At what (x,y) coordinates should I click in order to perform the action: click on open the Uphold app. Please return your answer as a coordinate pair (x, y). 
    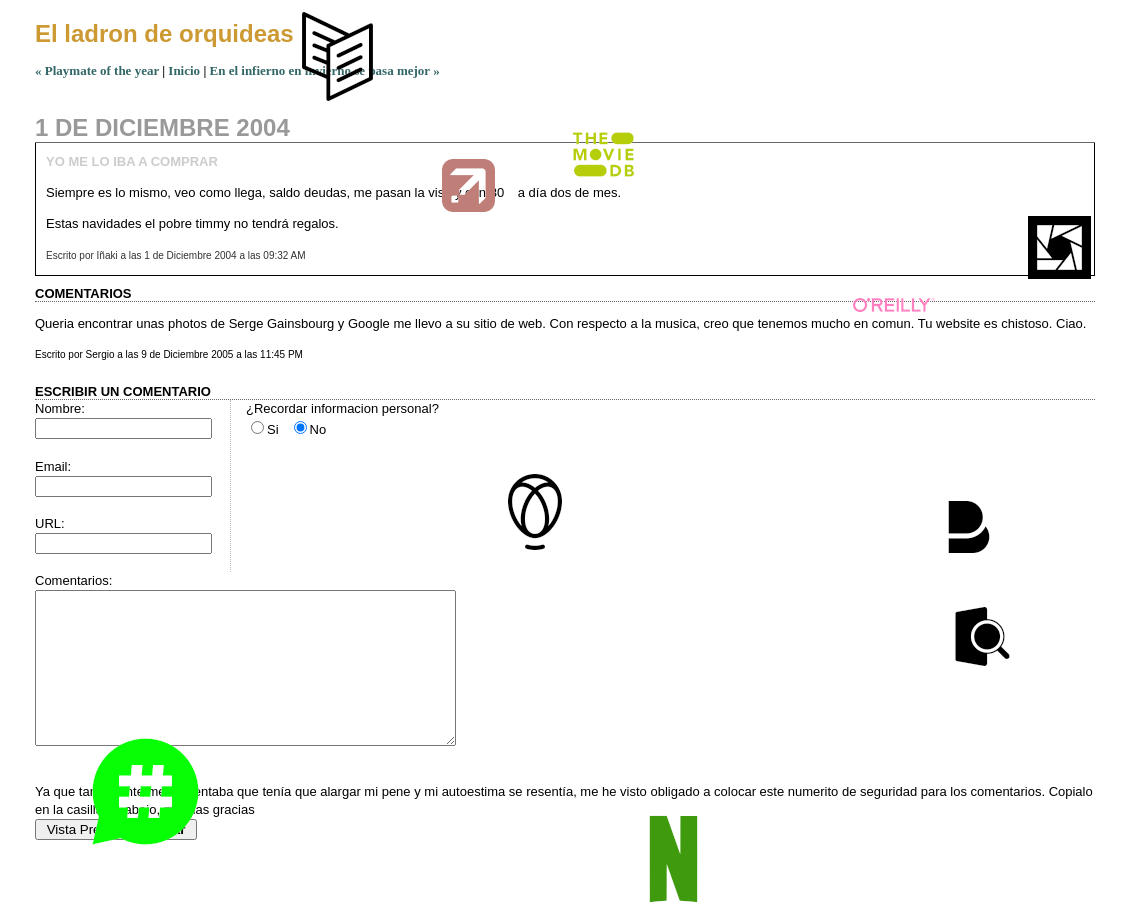
    Looking at the image, I should click on (535, 512).